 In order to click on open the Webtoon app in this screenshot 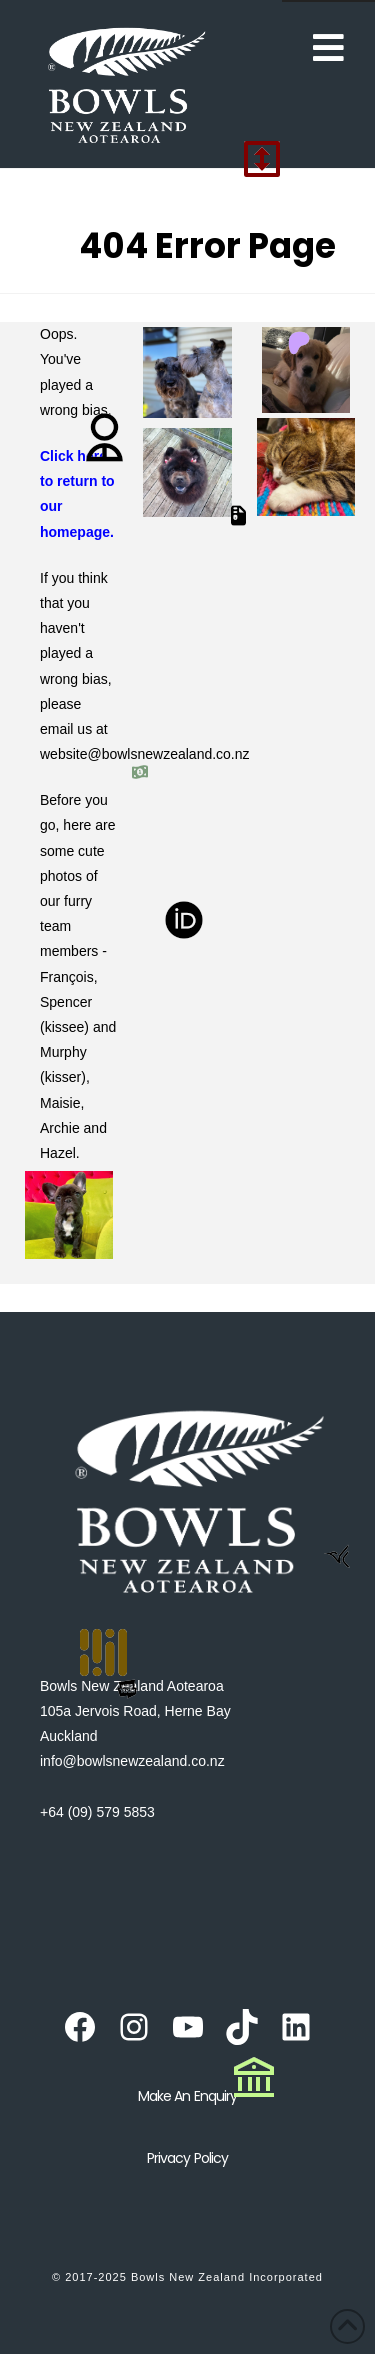, I will do `click(127, 1689)`.